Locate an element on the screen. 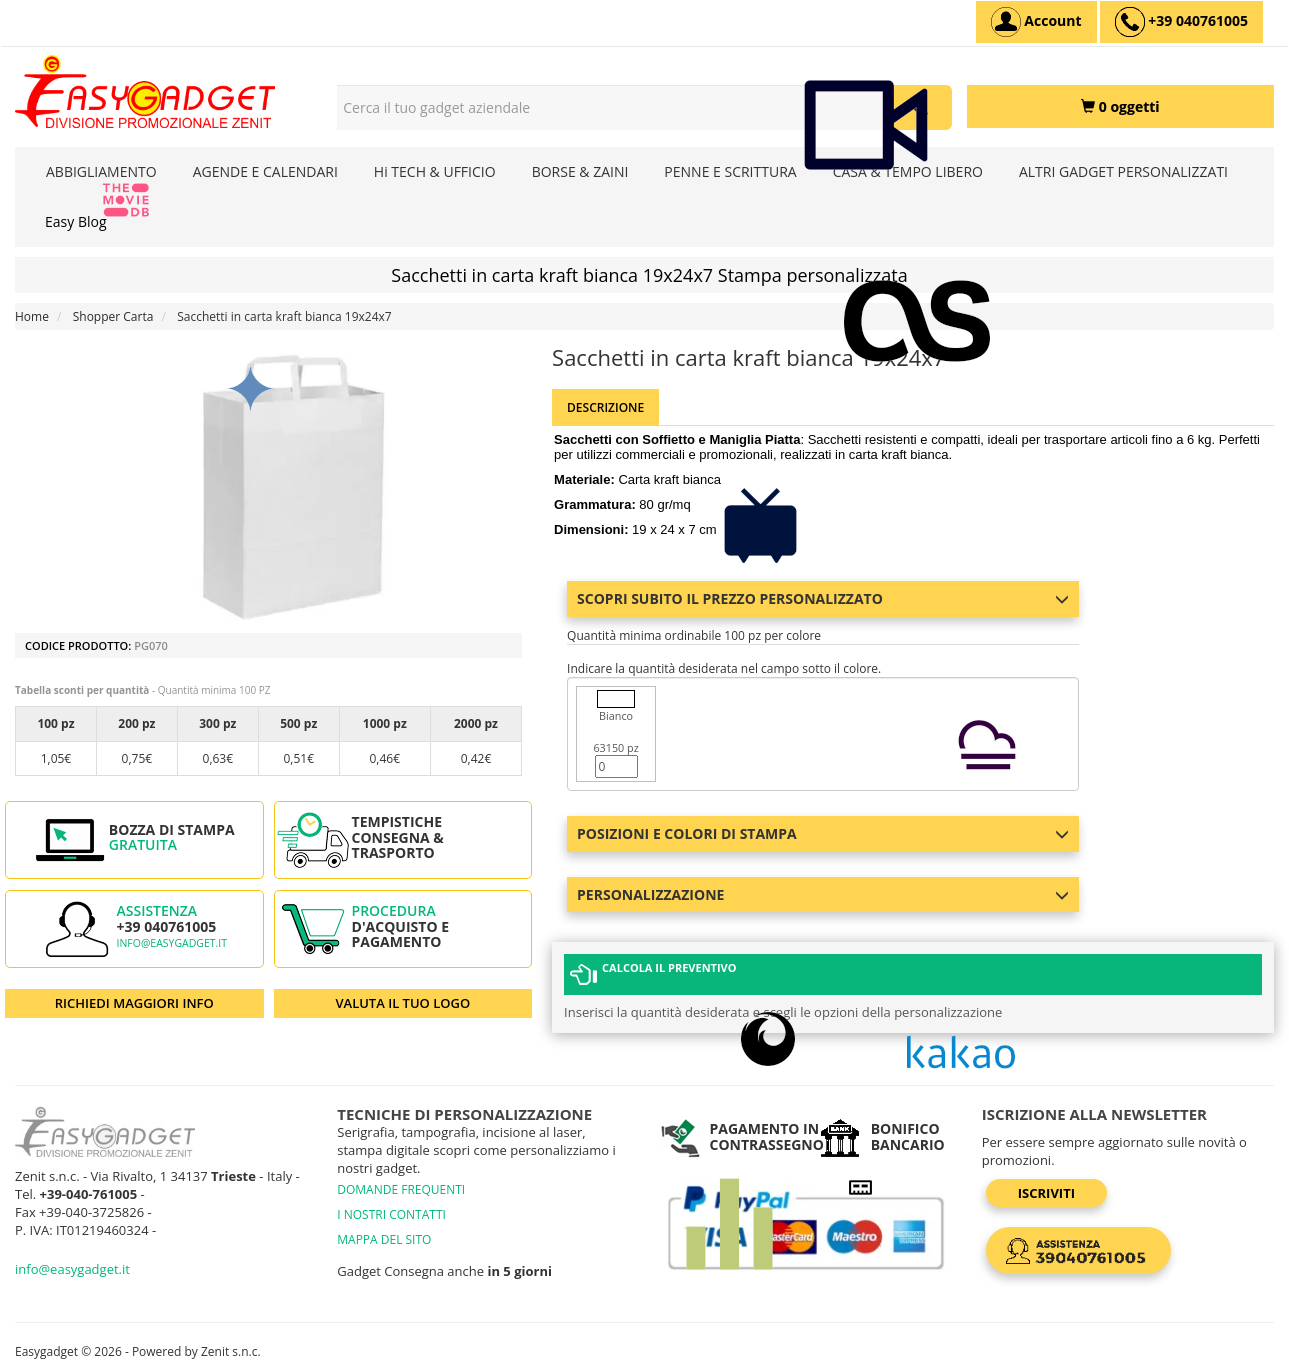 The height and width of the screenshot is (1370, 1289). open Firefox browser is located at coordinates (768, 1039).